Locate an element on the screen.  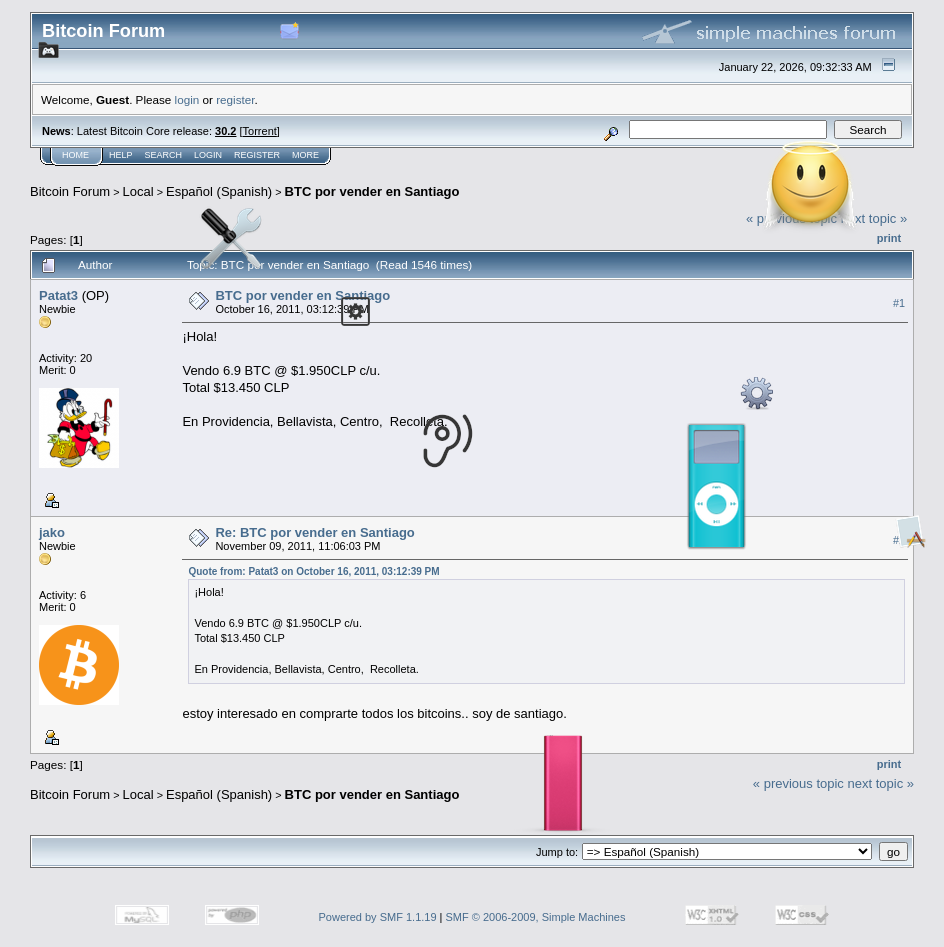
iPod nano device connected is located at coordinates (563, 785).